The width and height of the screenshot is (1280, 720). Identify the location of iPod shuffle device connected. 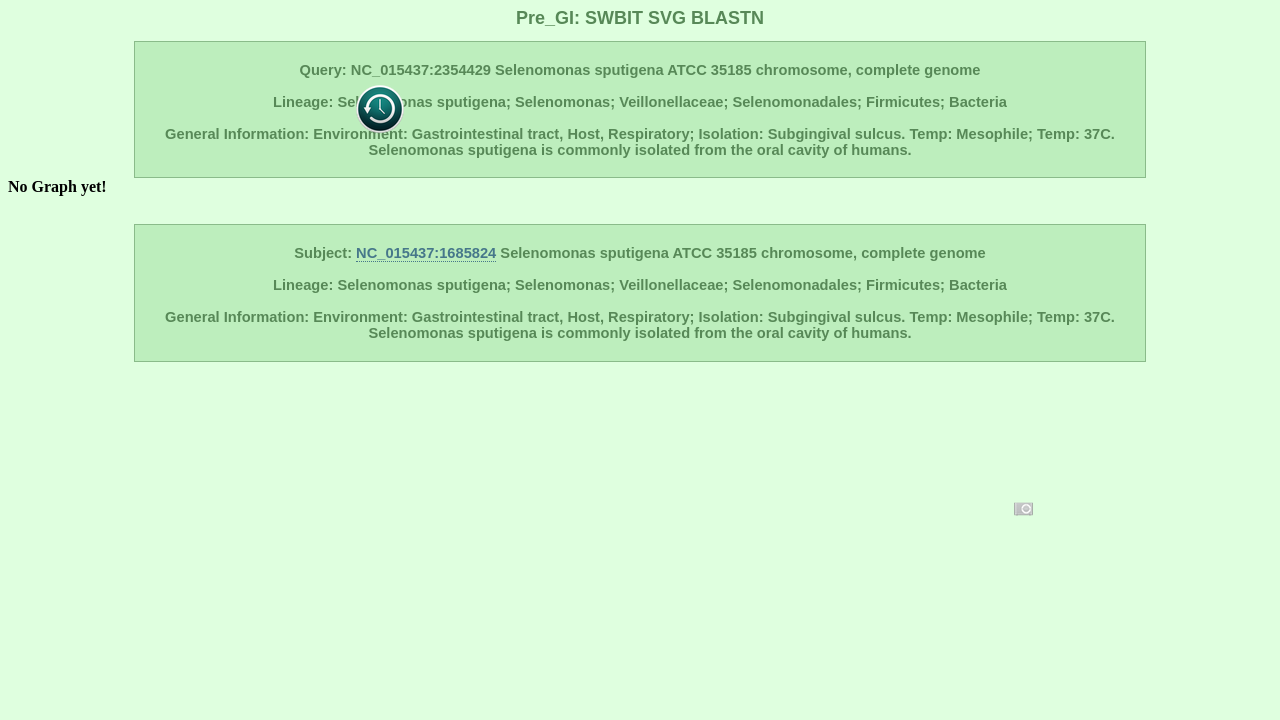
(1023, 505).